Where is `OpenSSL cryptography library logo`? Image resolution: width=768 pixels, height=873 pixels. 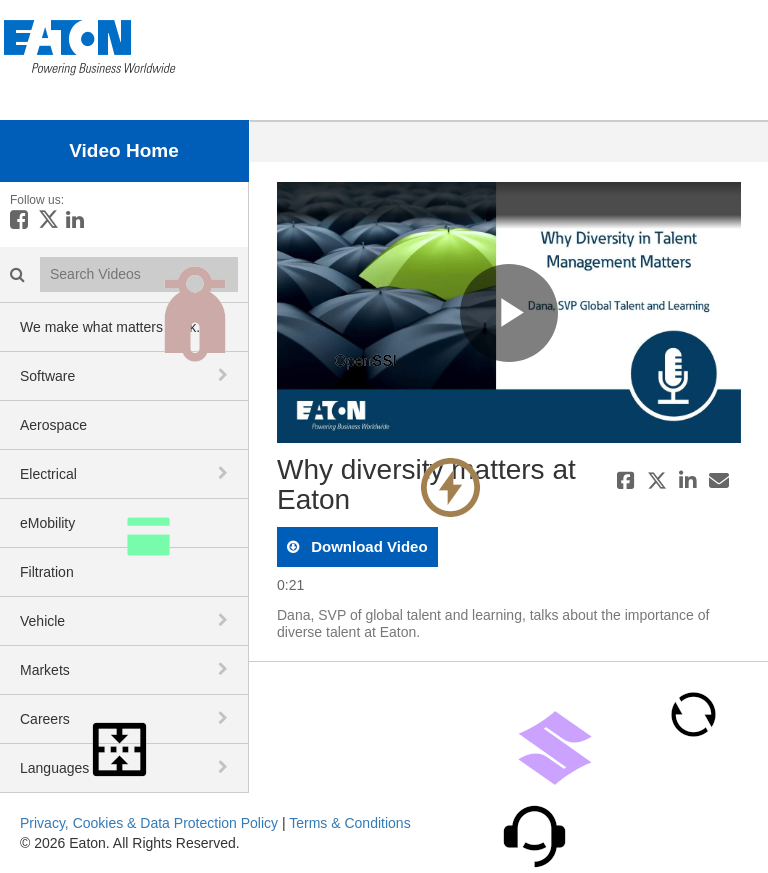 OpenSSL cryptography library logo is located at coordinates (368, 362).